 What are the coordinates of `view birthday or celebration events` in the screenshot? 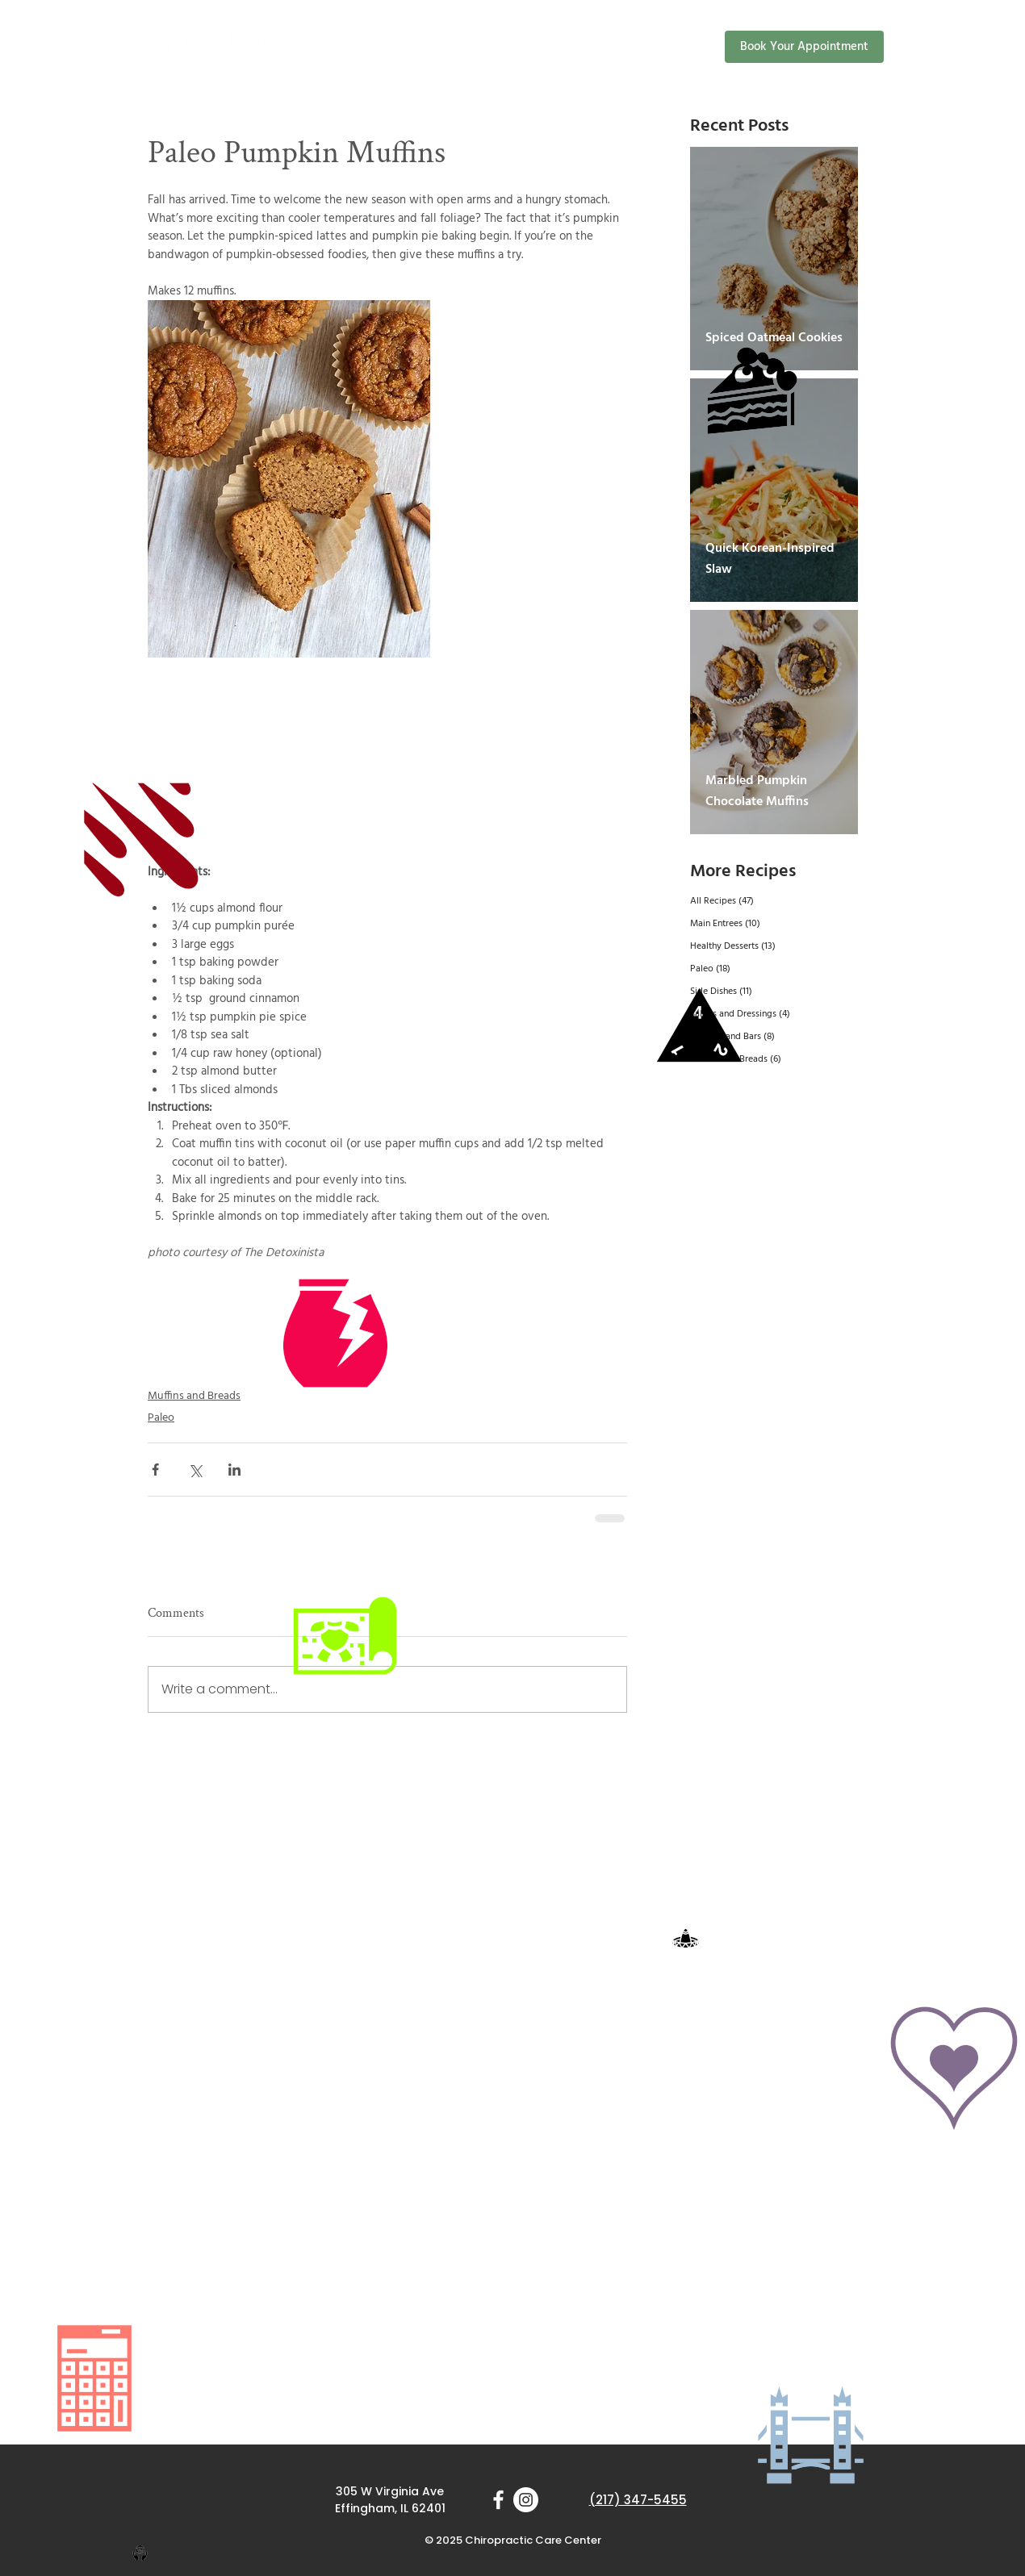 It's located at (752, 392).